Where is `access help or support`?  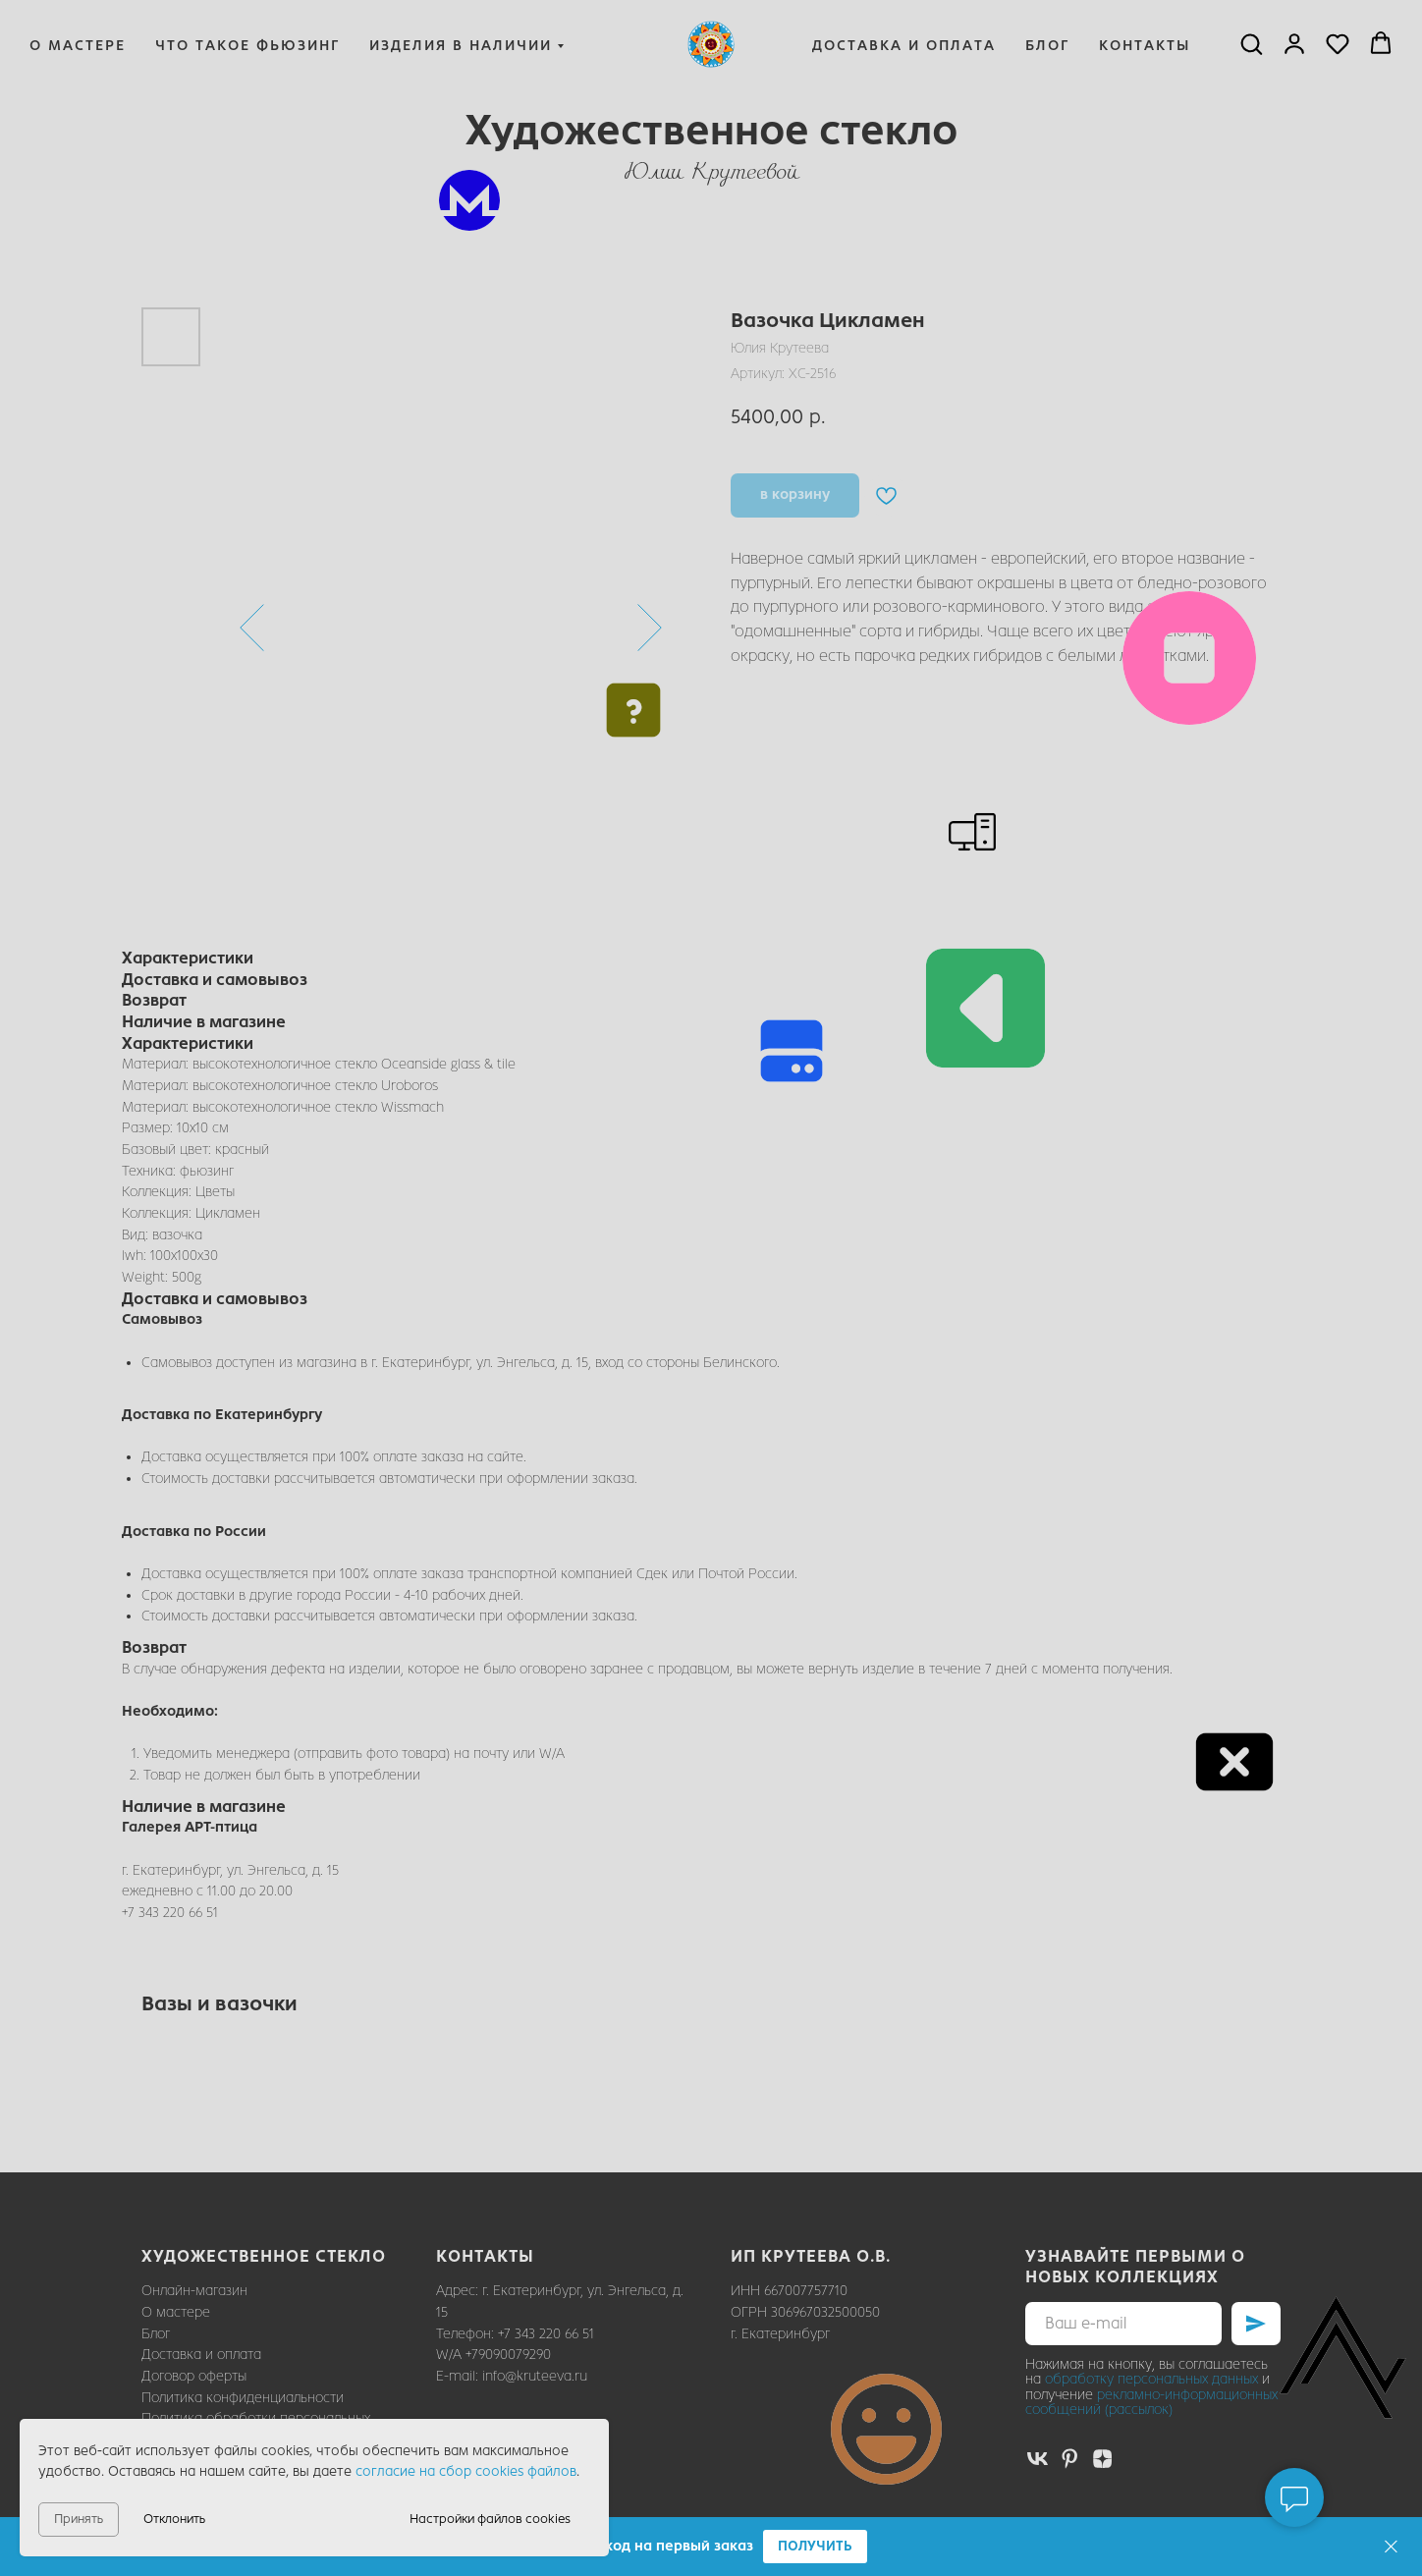 access help or support is located at coordinates (633, 710).